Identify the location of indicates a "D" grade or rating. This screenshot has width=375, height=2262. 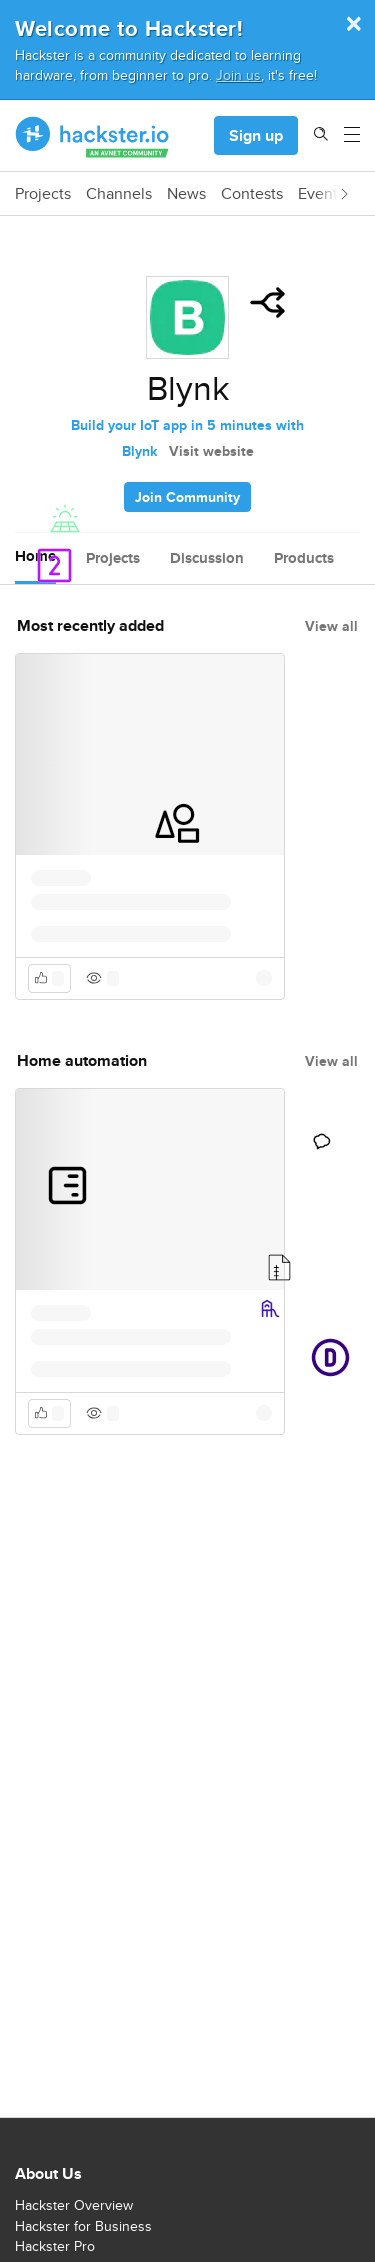
(330, 1357).